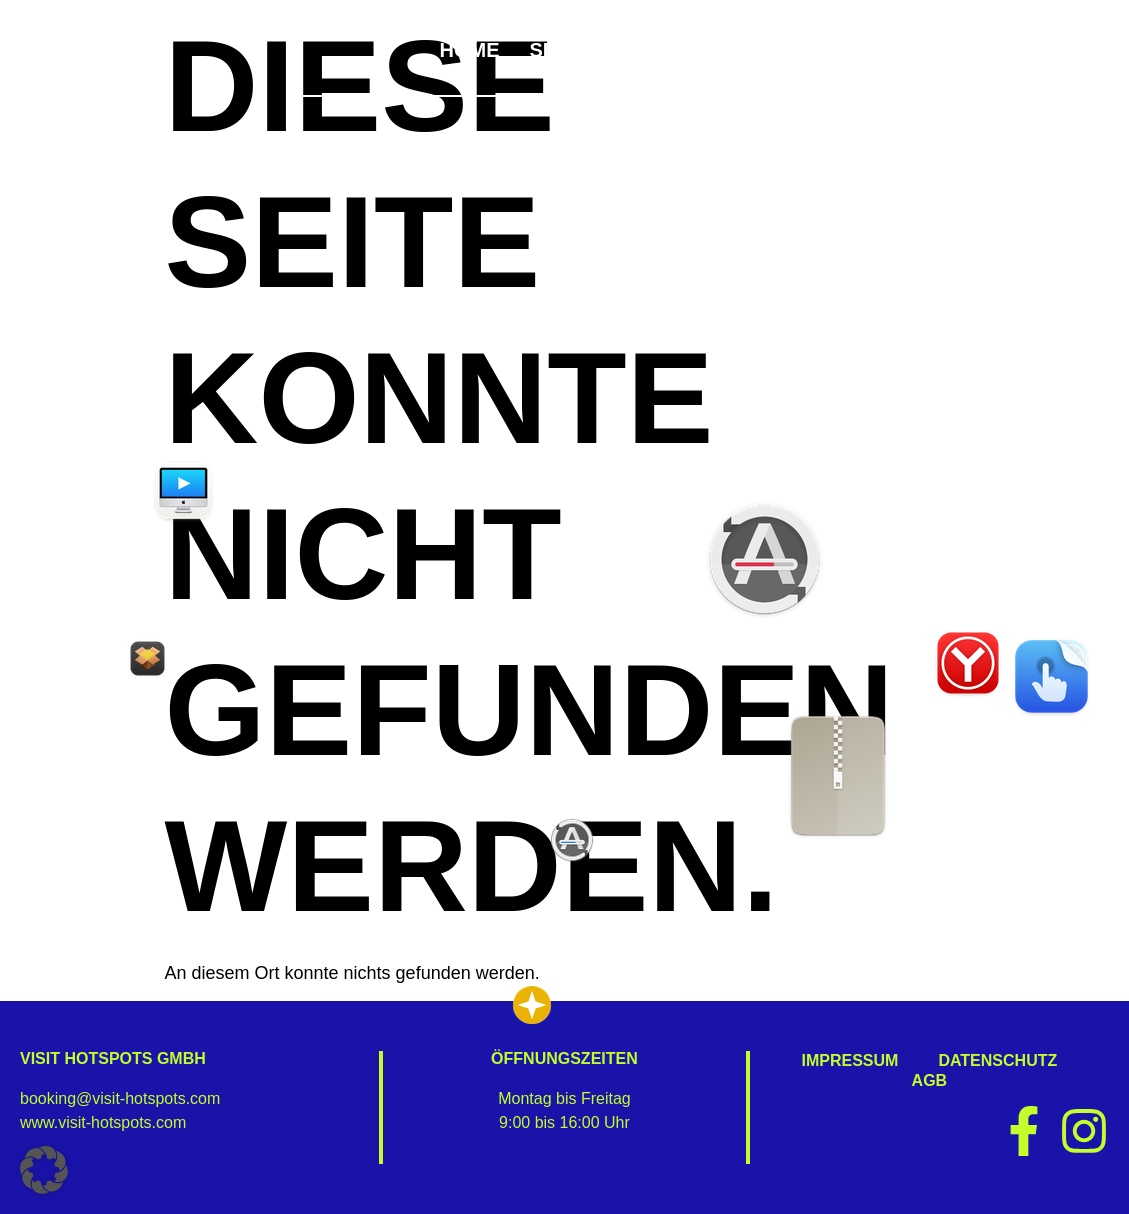 This screenshot has width=1129, height=1214. Describe the element at coordinates (764, 559) in the screenshot. I see `open the software update manager` at that location.